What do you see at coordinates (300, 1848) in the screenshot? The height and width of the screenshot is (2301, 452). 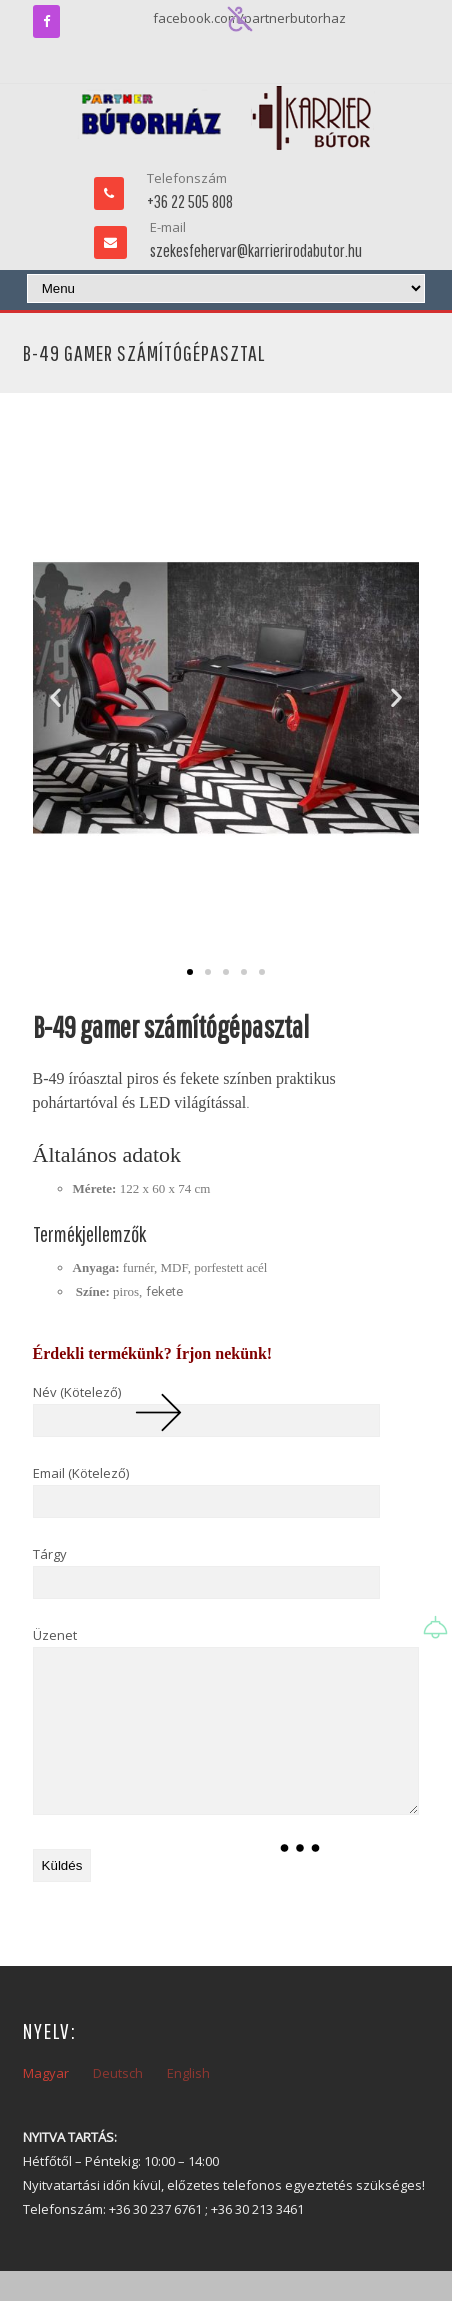 I see `access more options or actions` at bounding box center [300, 1848].